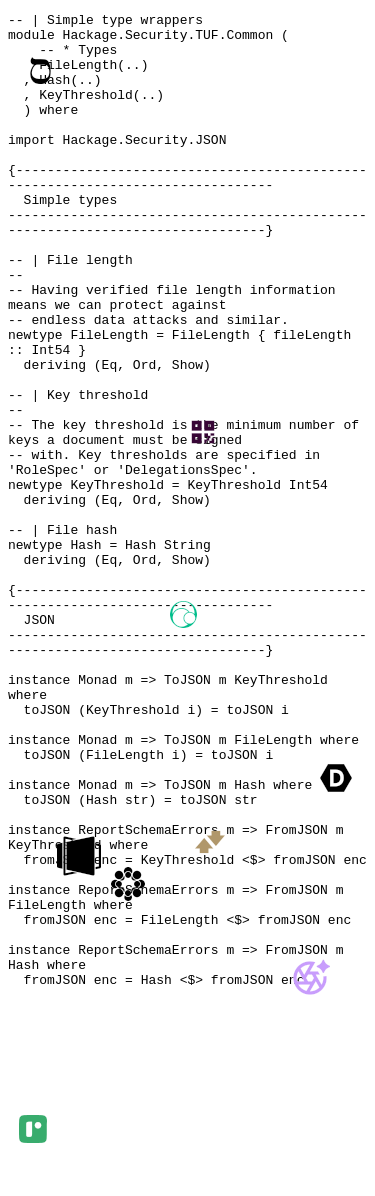 Image resolution: width=375 pixels, height=1196 pixels. Describe the element at coordinates (79, 856) in the screenshot. I see `reveal.js presentation framework logo` at that location.